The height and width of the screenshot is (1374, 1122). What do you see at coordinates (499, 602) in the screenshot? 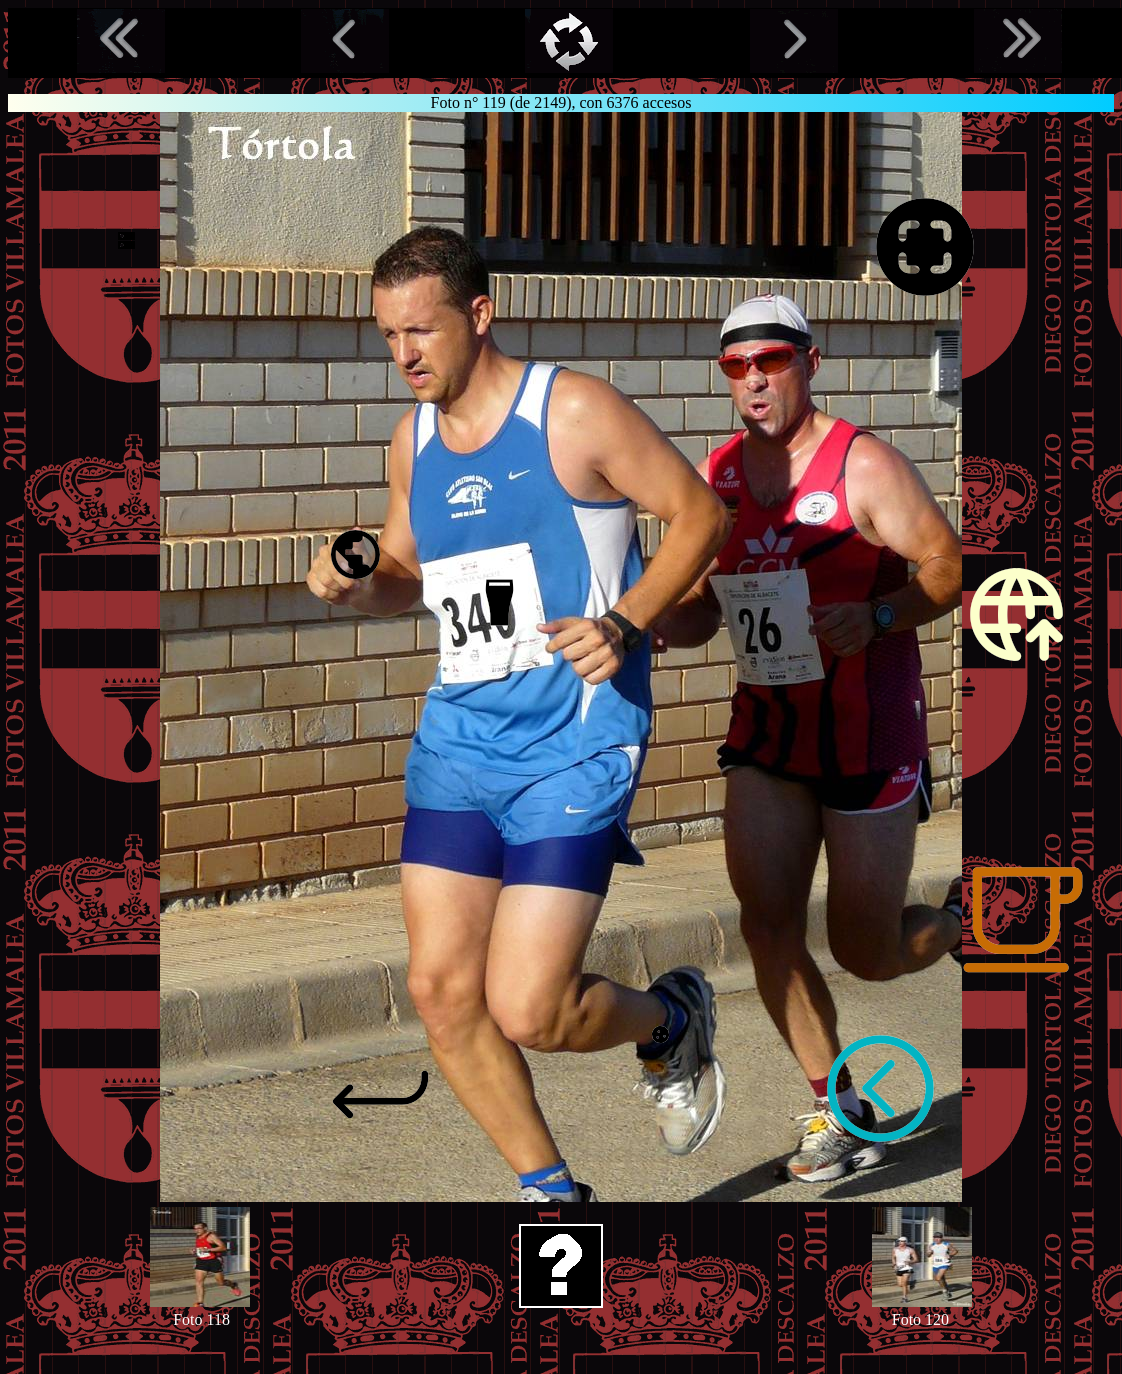
I see `view nearby pubs or bars` at bounding box center [499, 602].